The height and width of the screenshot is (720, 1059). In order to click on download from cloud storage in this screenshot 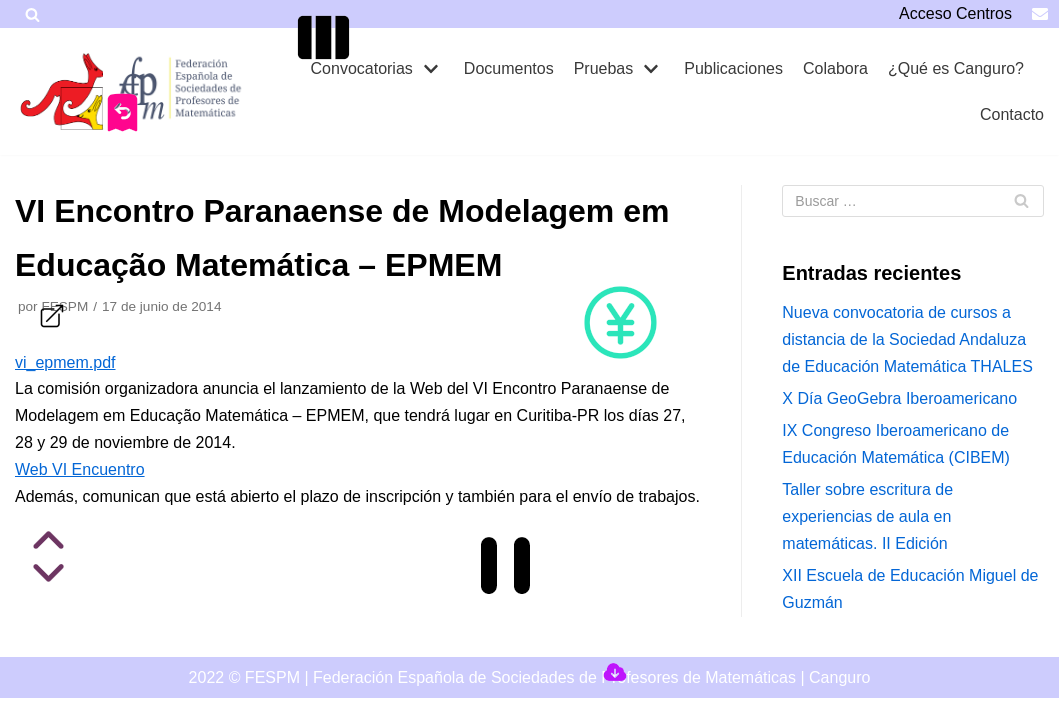, I will do `click(615, 672)`.